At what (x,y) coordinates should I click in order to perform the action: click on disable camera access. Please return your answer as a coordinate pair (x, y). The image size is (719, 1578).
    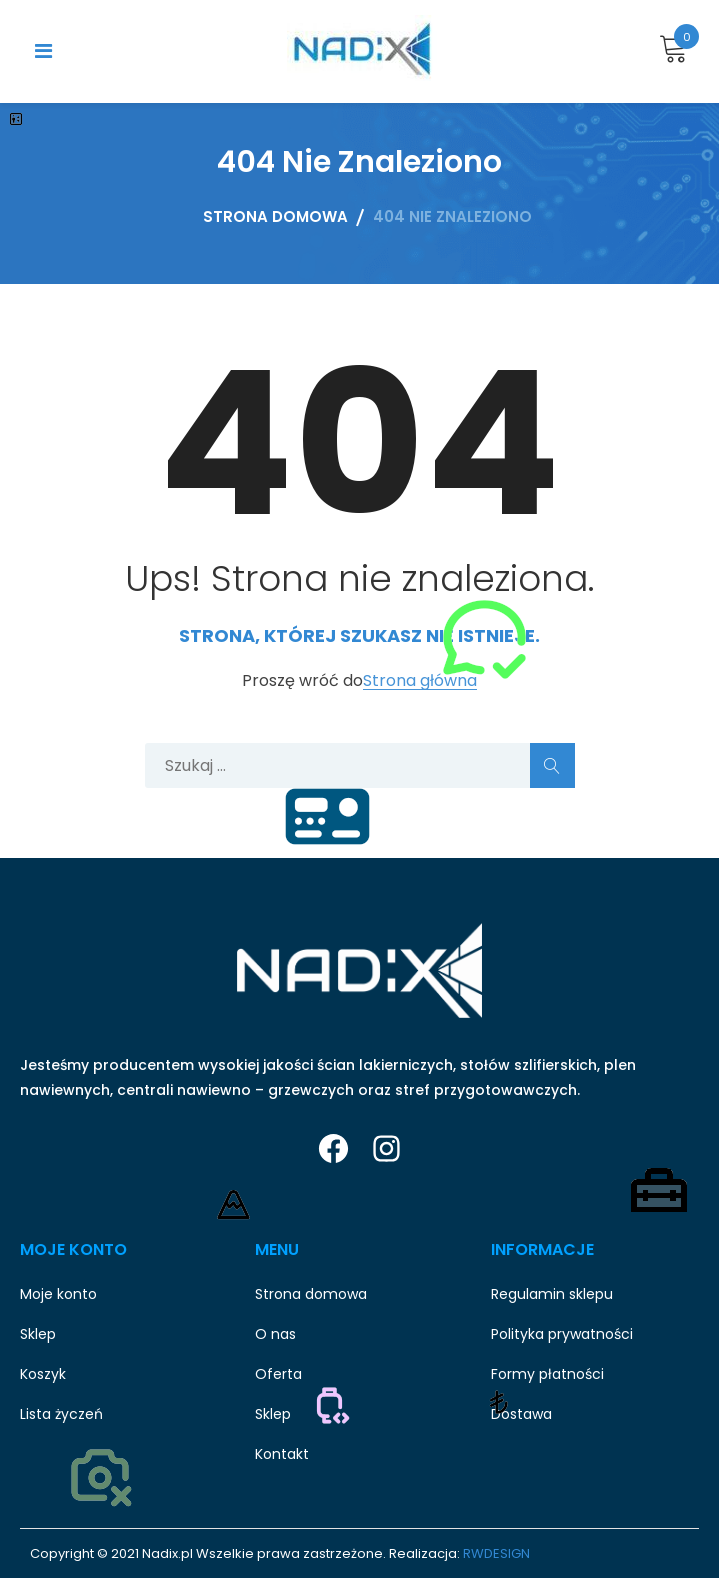
    Looking at the image, I should click on (100, 1475).